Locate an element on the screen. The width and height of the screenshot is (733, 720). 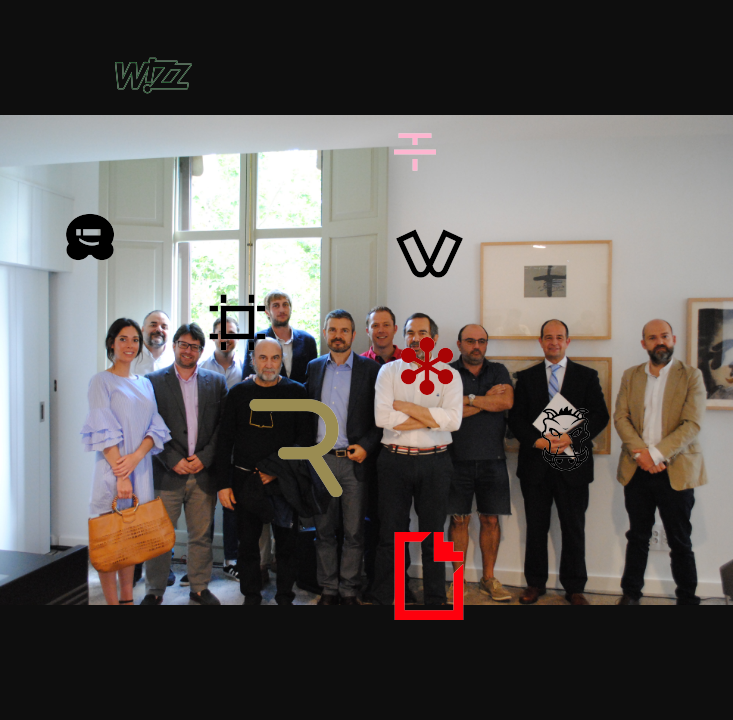
launch GoToMeeting app is located at coordinates (427, 366).